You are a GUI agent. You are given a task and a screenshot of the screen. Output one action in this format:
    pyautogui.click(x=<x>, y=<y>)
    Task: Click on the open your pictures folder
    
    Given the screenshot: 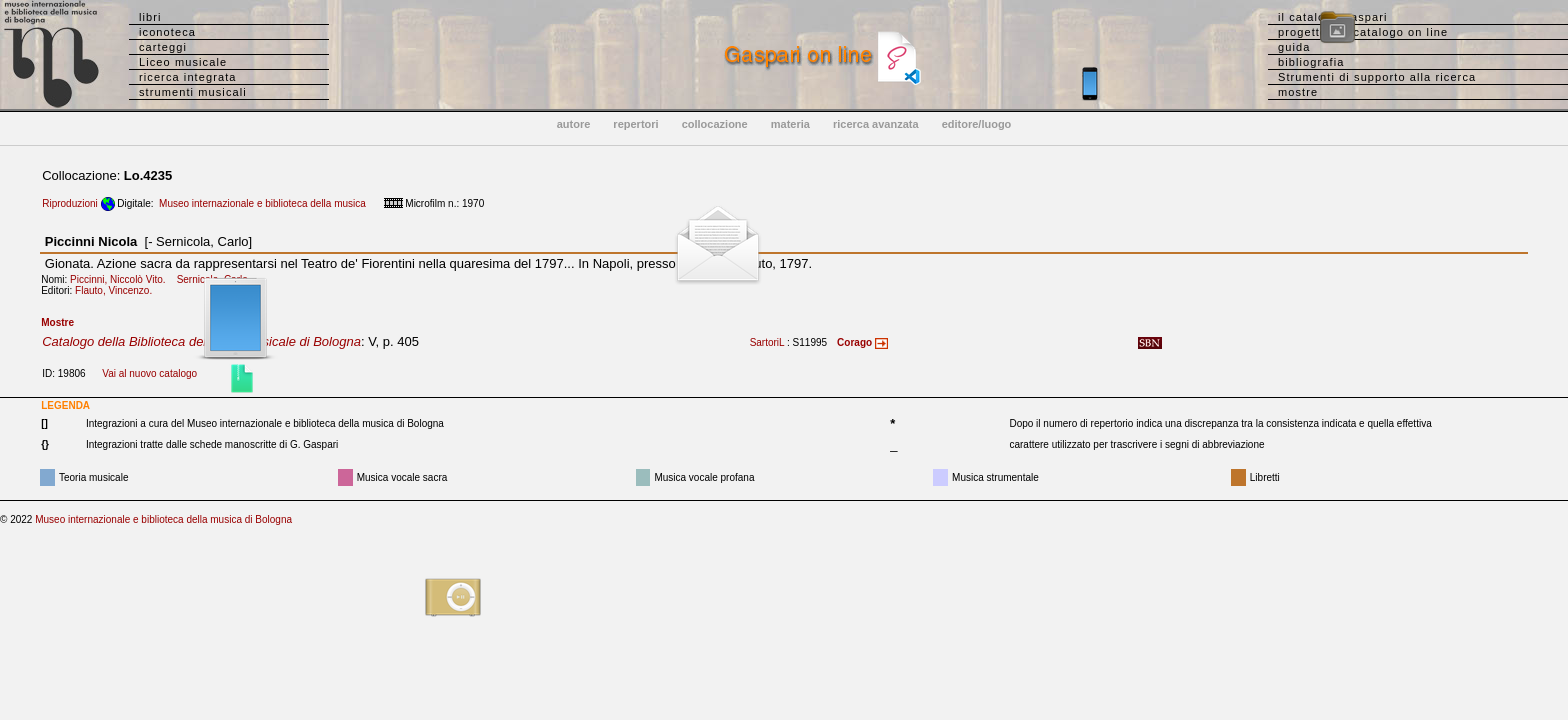 What is the action you would take?
    pyautogui.click(x=1337, y=26)
    